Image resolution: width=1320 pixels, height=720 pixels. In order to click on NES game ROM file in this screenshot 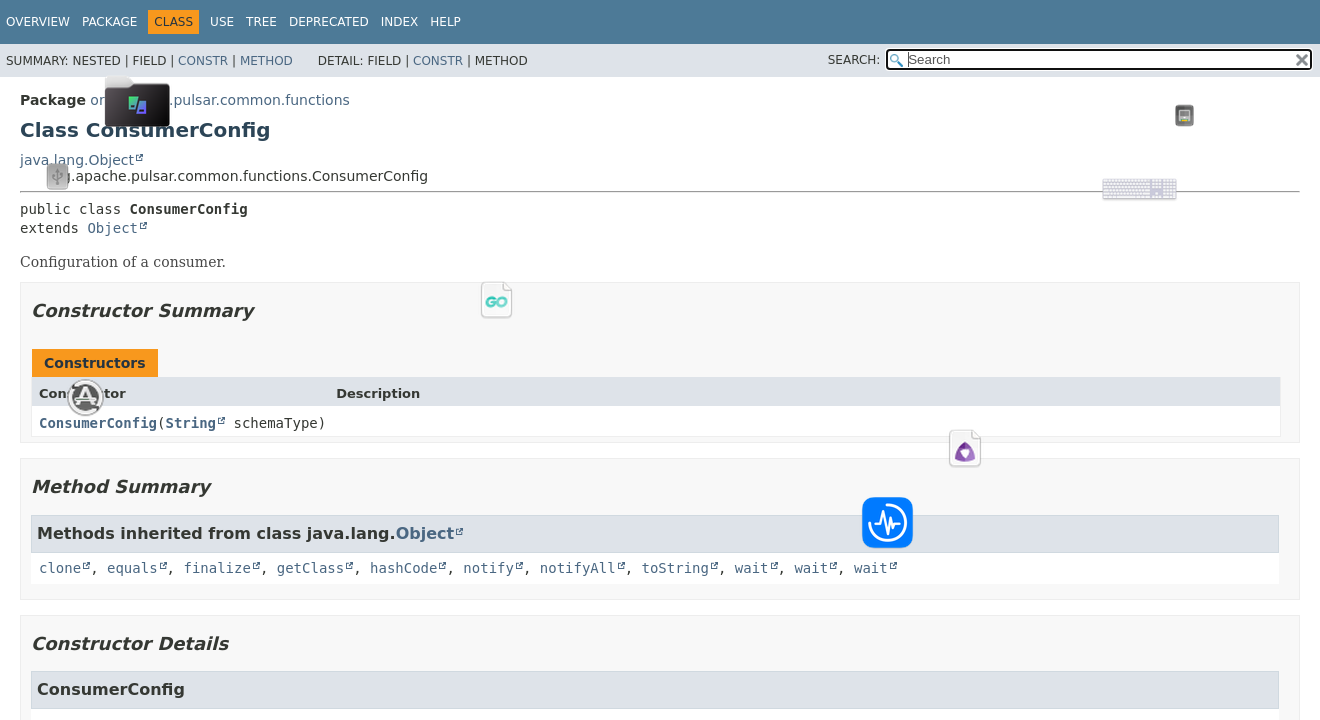, I will do `click(1184, 115)`.